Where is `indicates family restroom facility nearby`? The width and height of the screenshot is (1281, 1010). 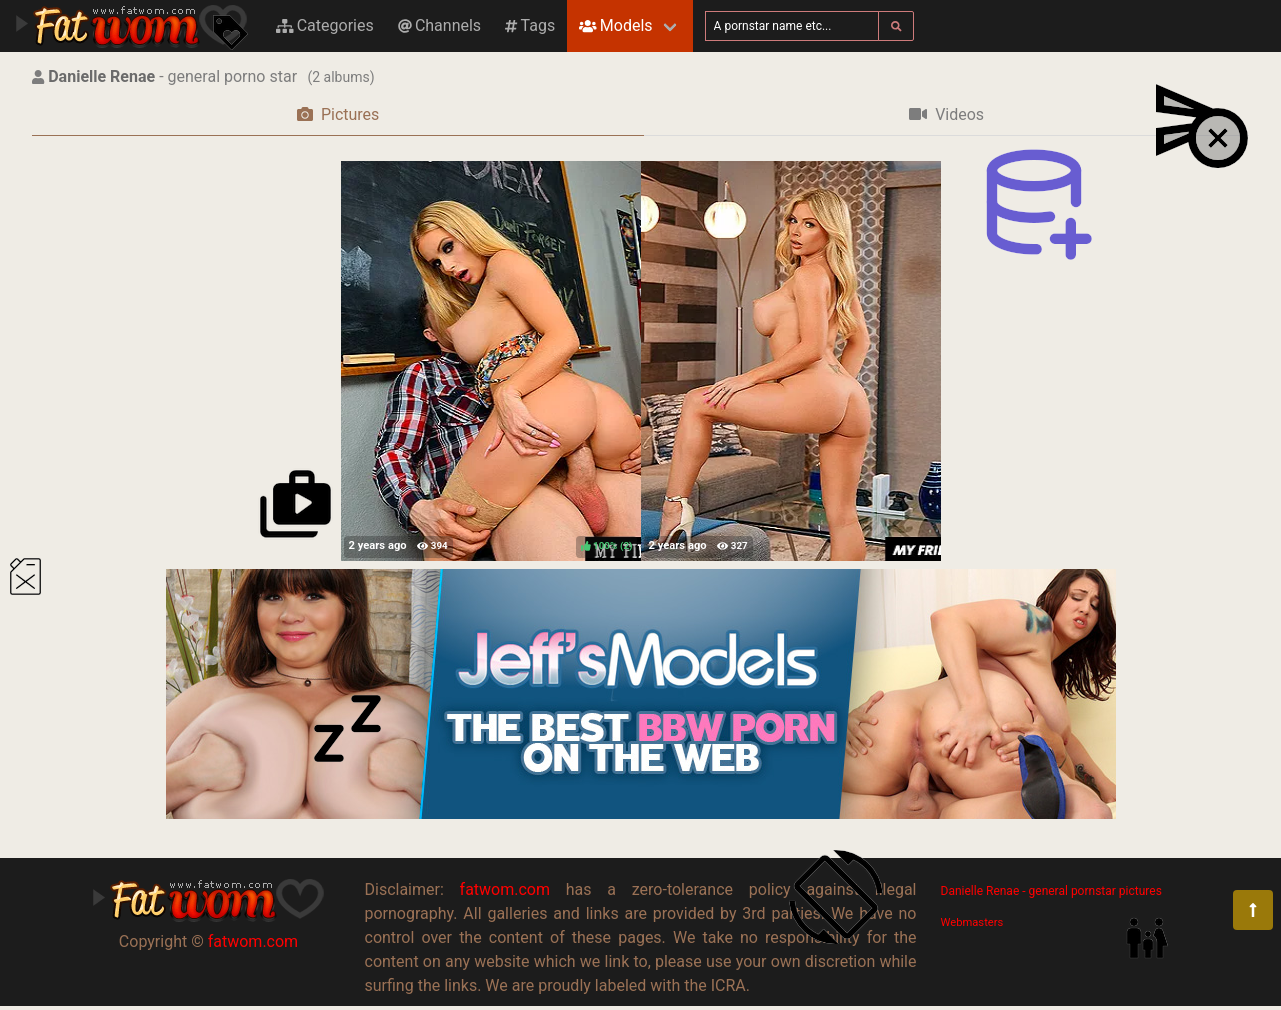
indicates family restroom facility nearby is located at coordinates (1147, 938).